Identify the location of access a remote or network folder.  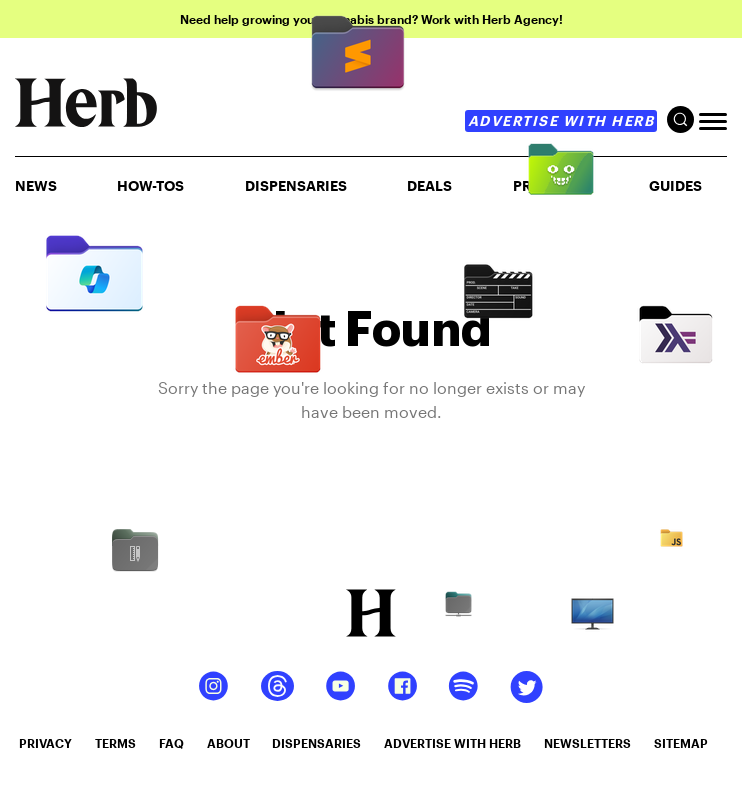
(458, 603).